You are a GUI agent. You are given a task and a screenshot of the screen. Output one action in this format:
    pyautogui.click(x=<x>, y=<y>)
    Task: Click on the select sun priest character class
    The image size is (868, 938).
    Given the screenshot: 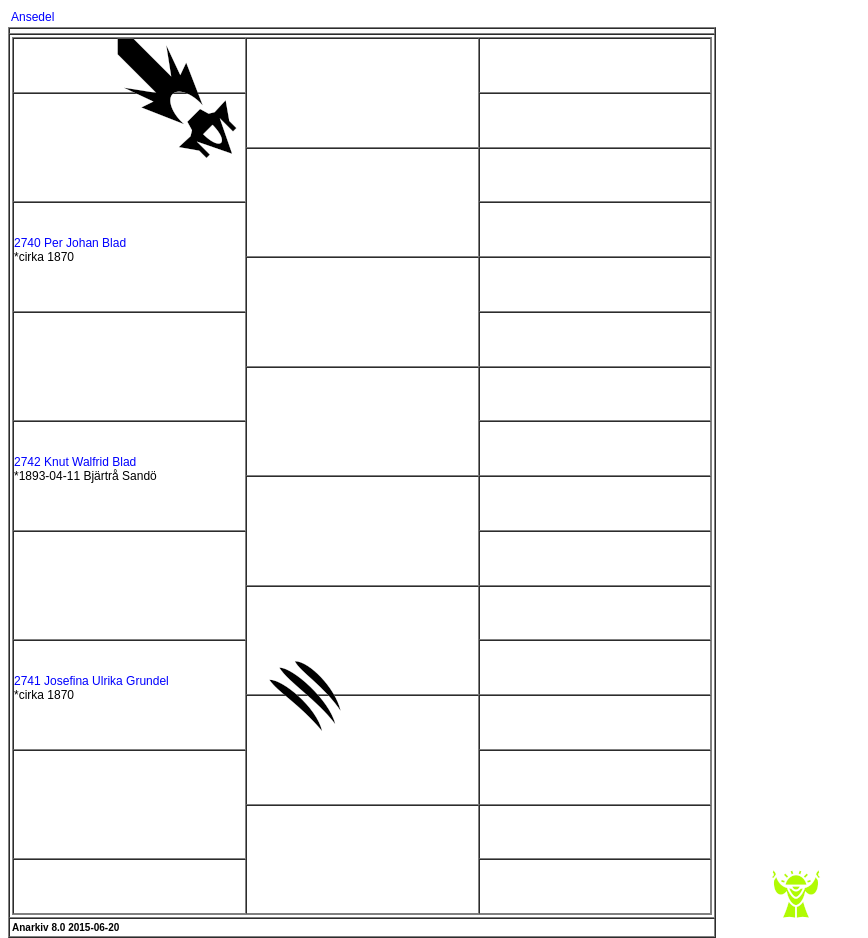 What is the action you would take?
    pyautogui.click(x=796, y=894)
    